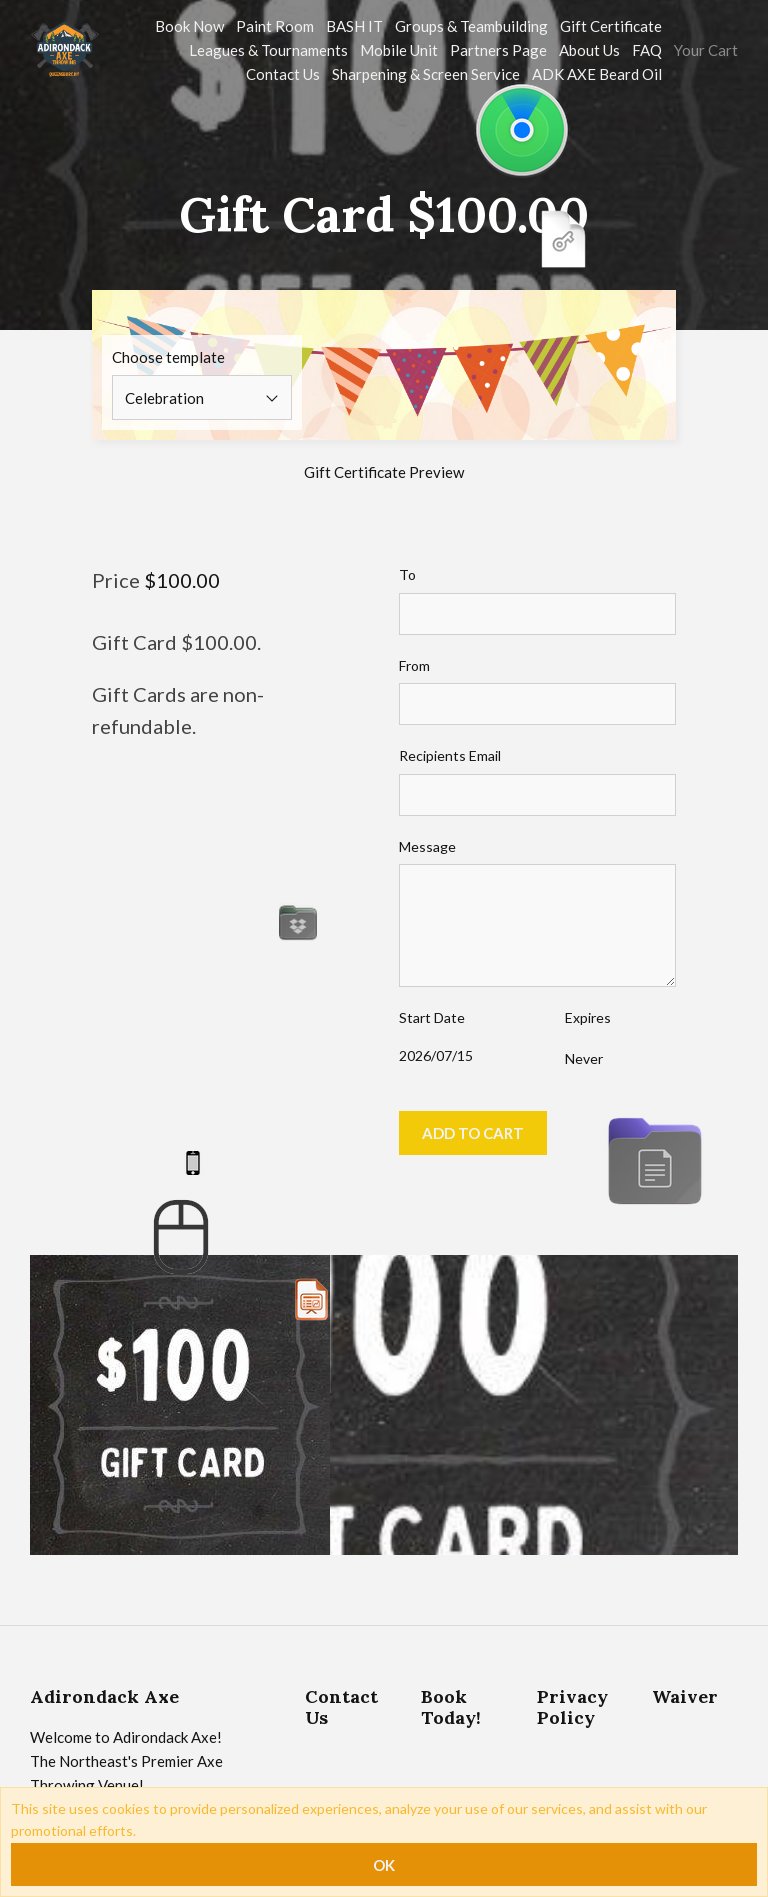  Describe the element at coordinates (193, 1163) in the screenshot. I see `view connected iPhone device` at that location.